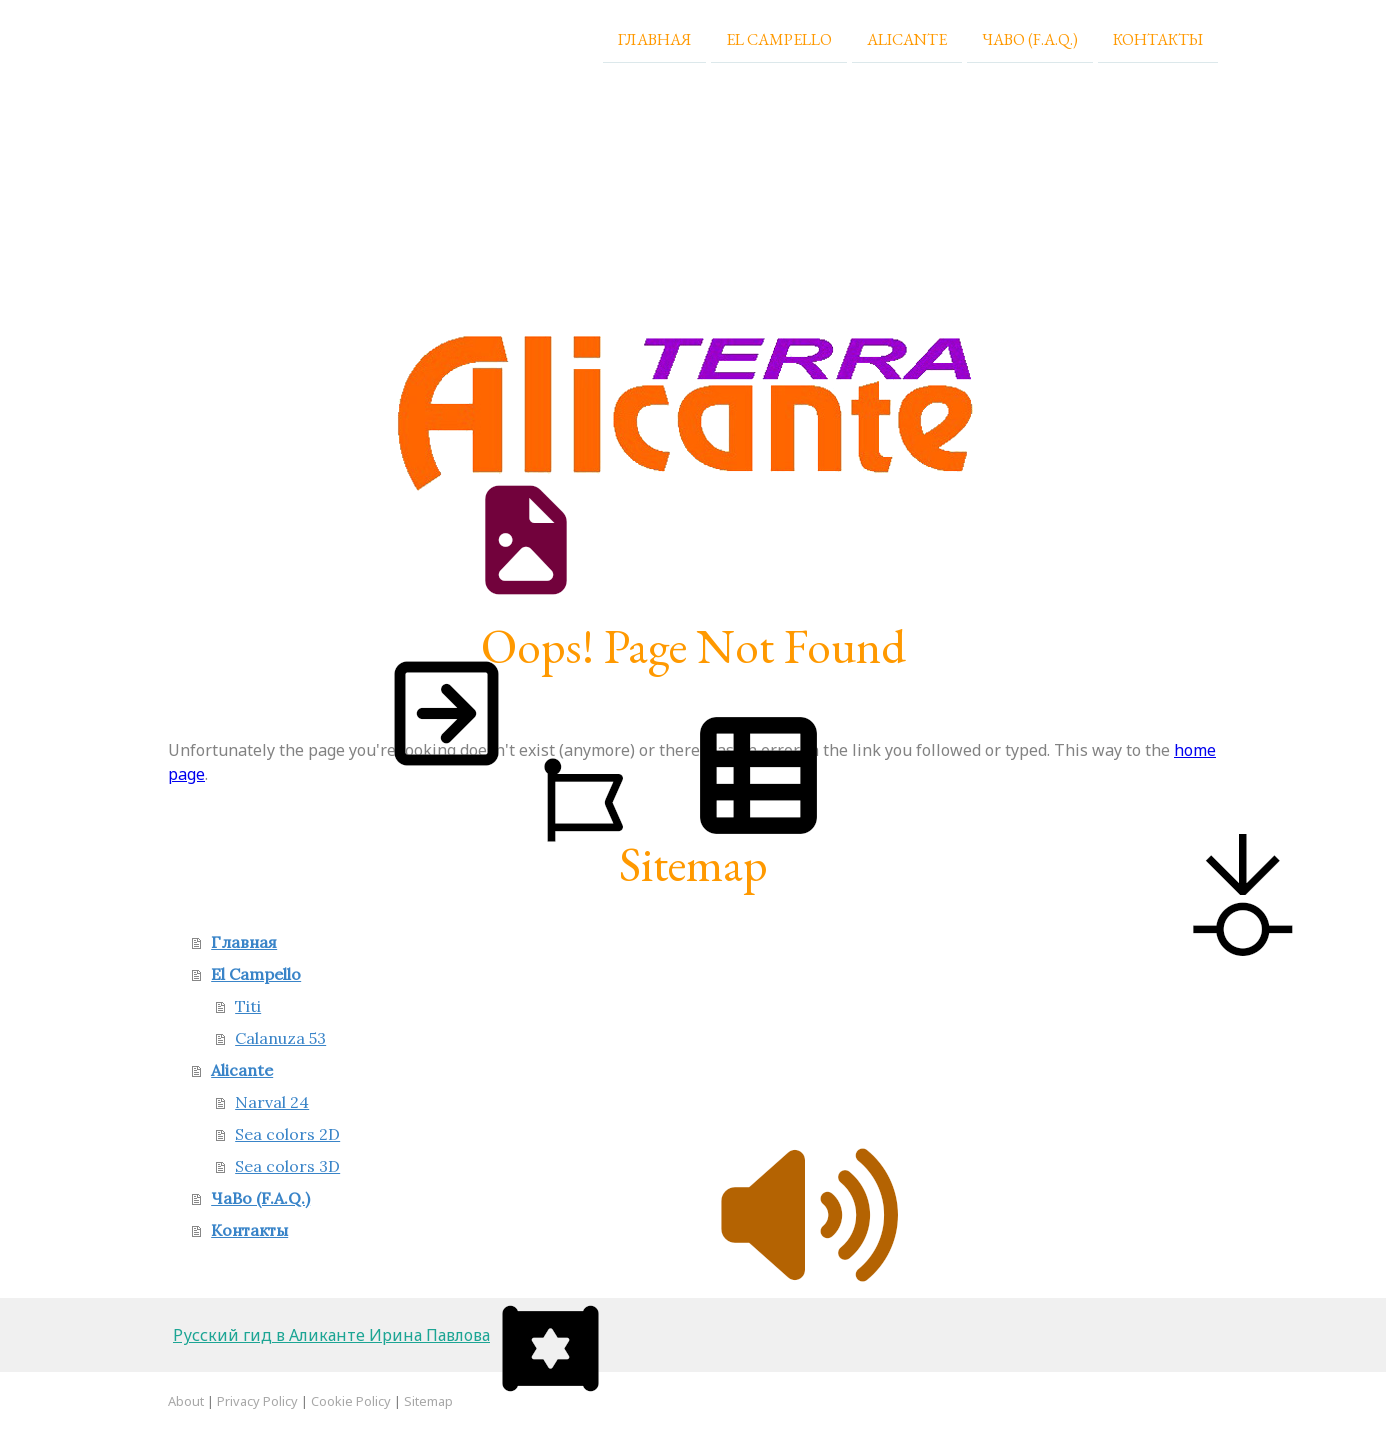 This screenshot has width=1386, height=1432. I want to click on indicates a renamed file in a diff view, so click(446, 713).